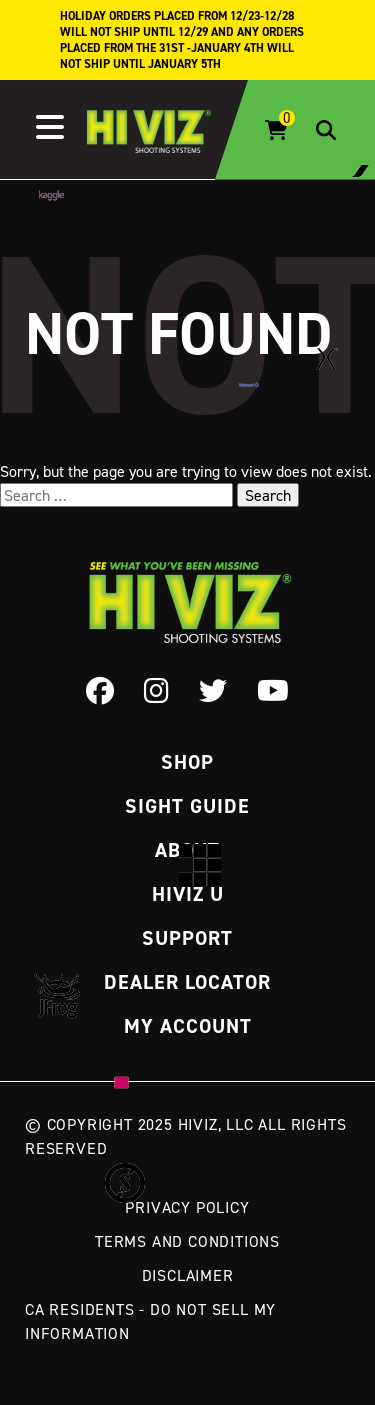 The image size is (375, 1405). What do you see at coordinates (125, 1183) in the screenshot?
I see `visit the StopStalk competitive programming platform` at bounding box center [125, 1183].